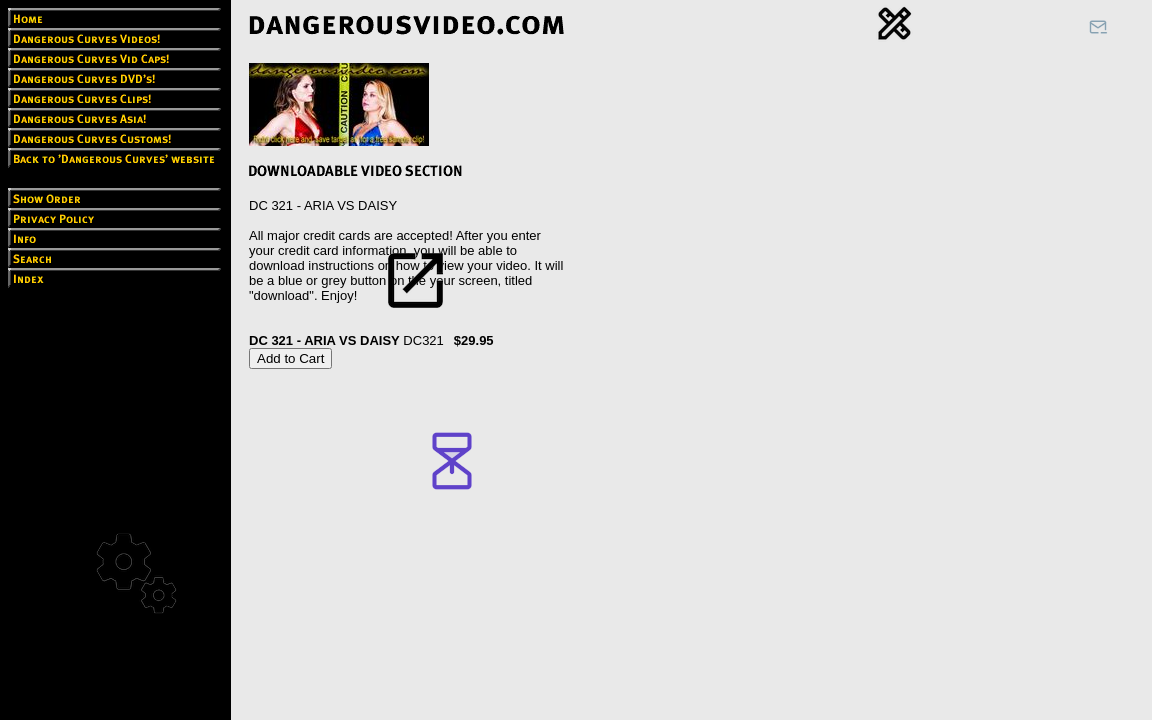 This screenshot has height=720, width=1152. What do you see at coordinates (894, 23) in the screenshot?
I see `access design tools and services` at bounding box center [894, 23].